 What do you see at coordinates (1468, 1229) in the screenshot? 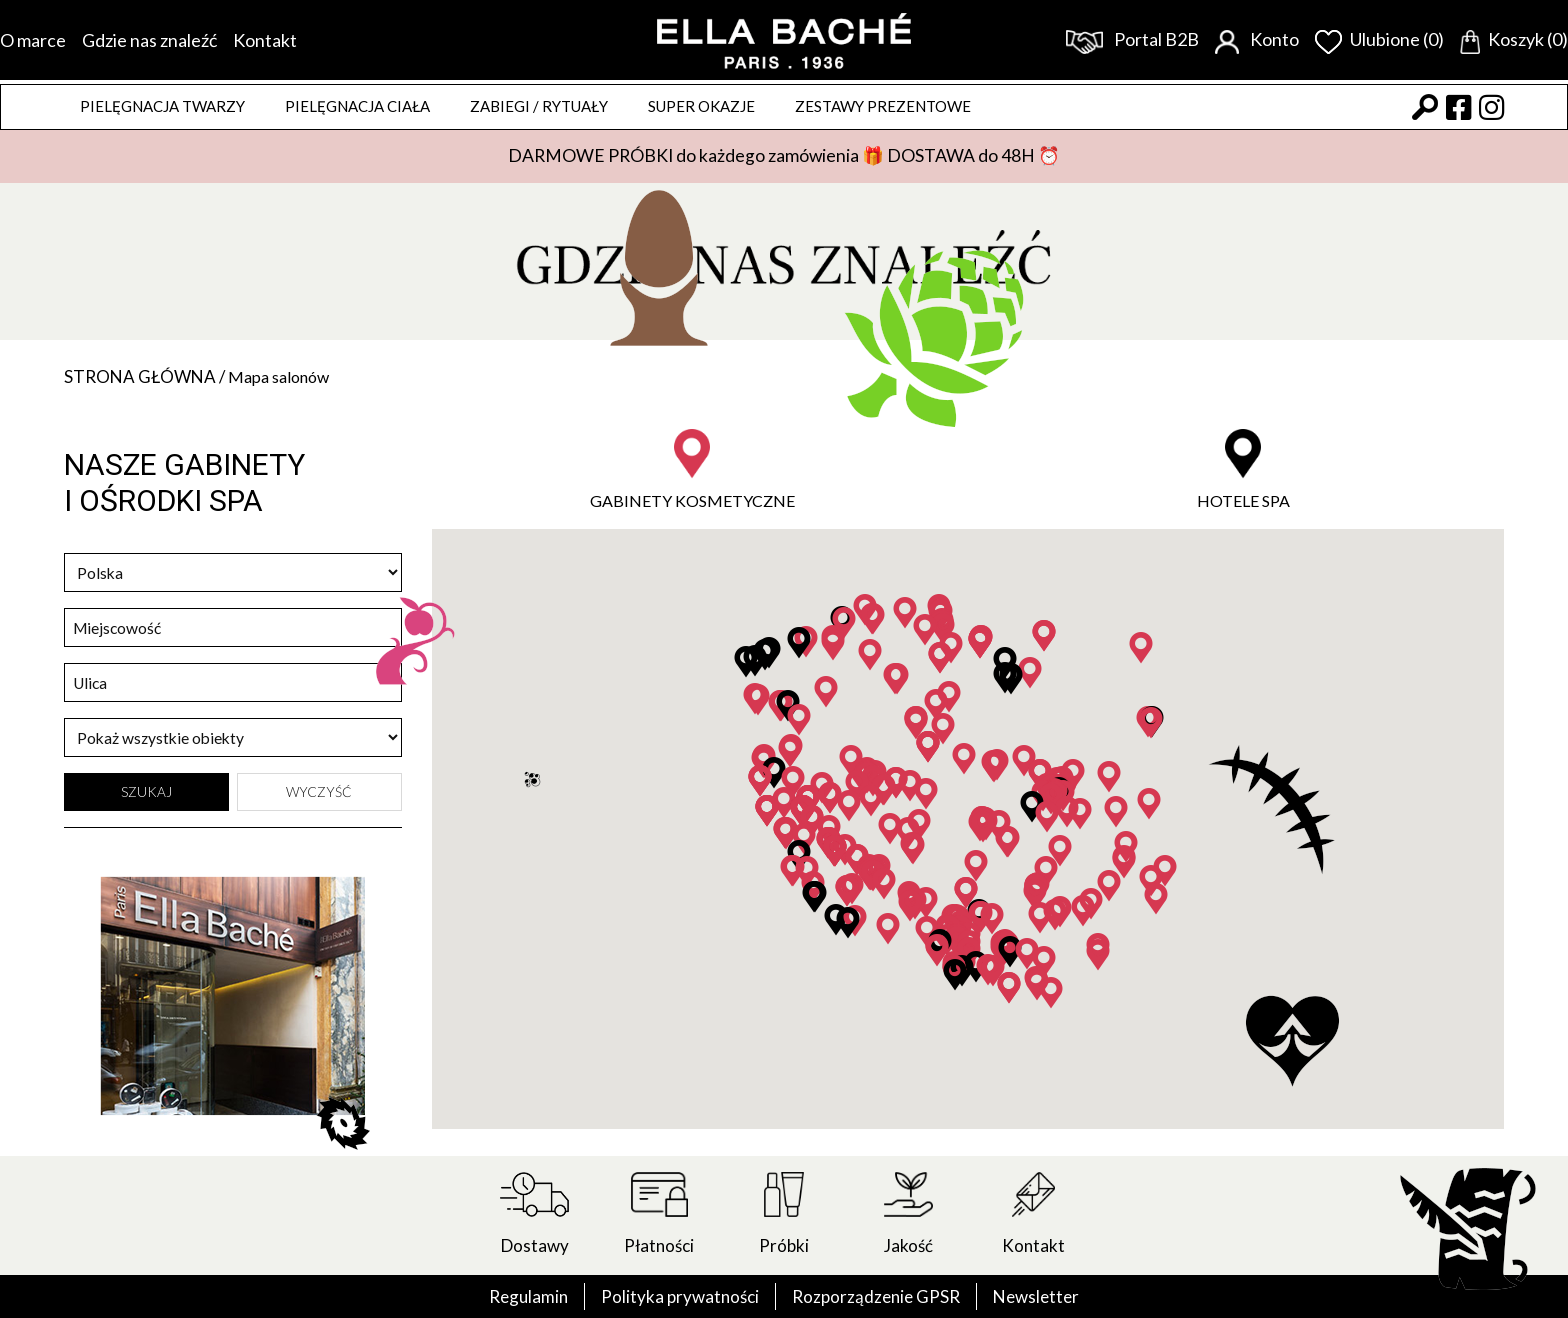
I see `access quest log or story journal` at bounding box center [1468, 1229].